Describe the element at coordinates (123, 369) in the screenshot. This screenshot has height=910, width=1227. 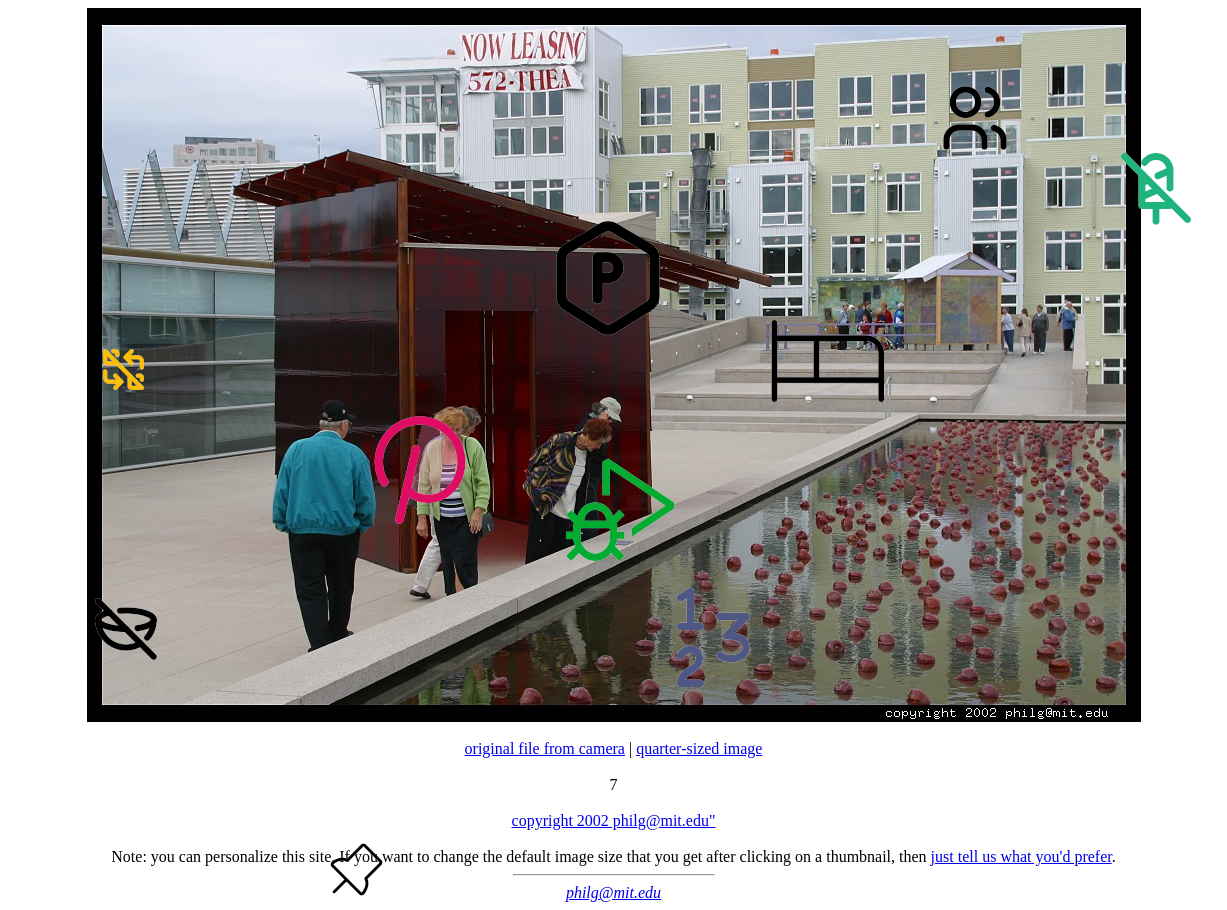
I see `shuffle or swap mode disabled` at that location.